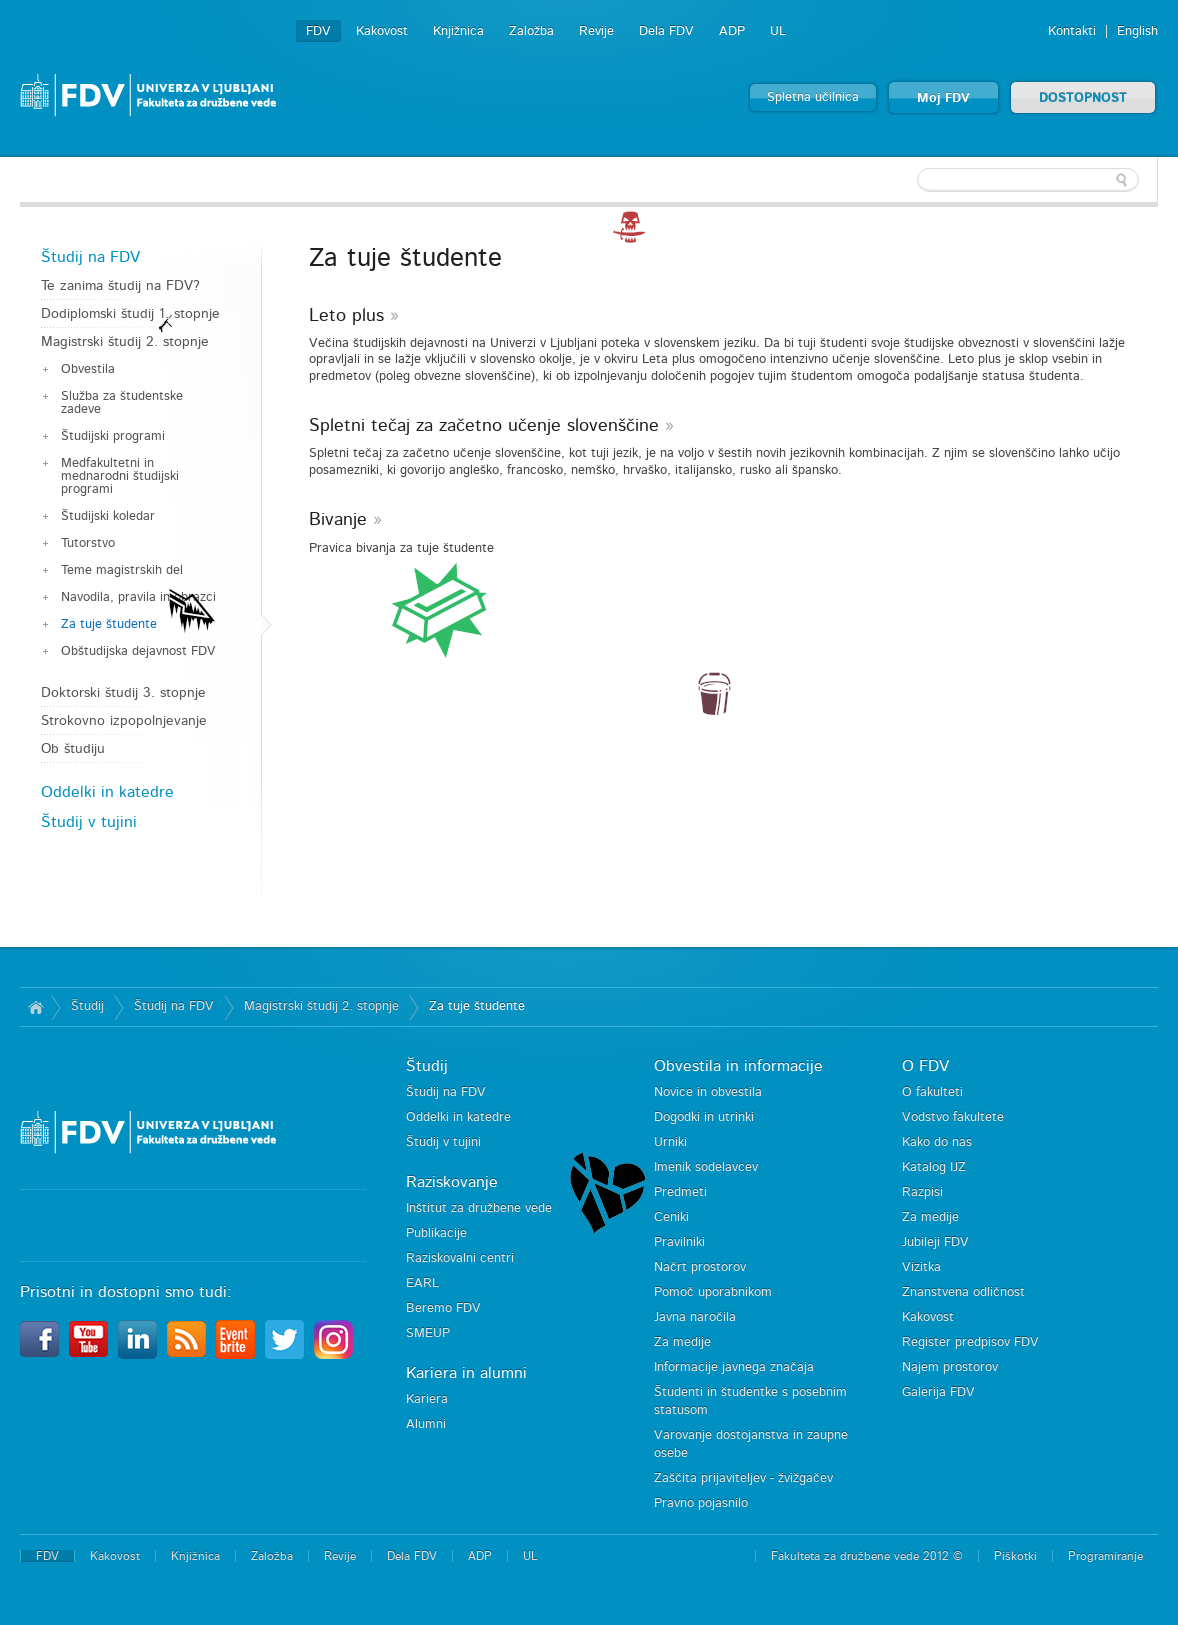  Describe the element at coordinates (714, 692) in the screenshot. I see `a bucket or container item in game inventory` at that location.